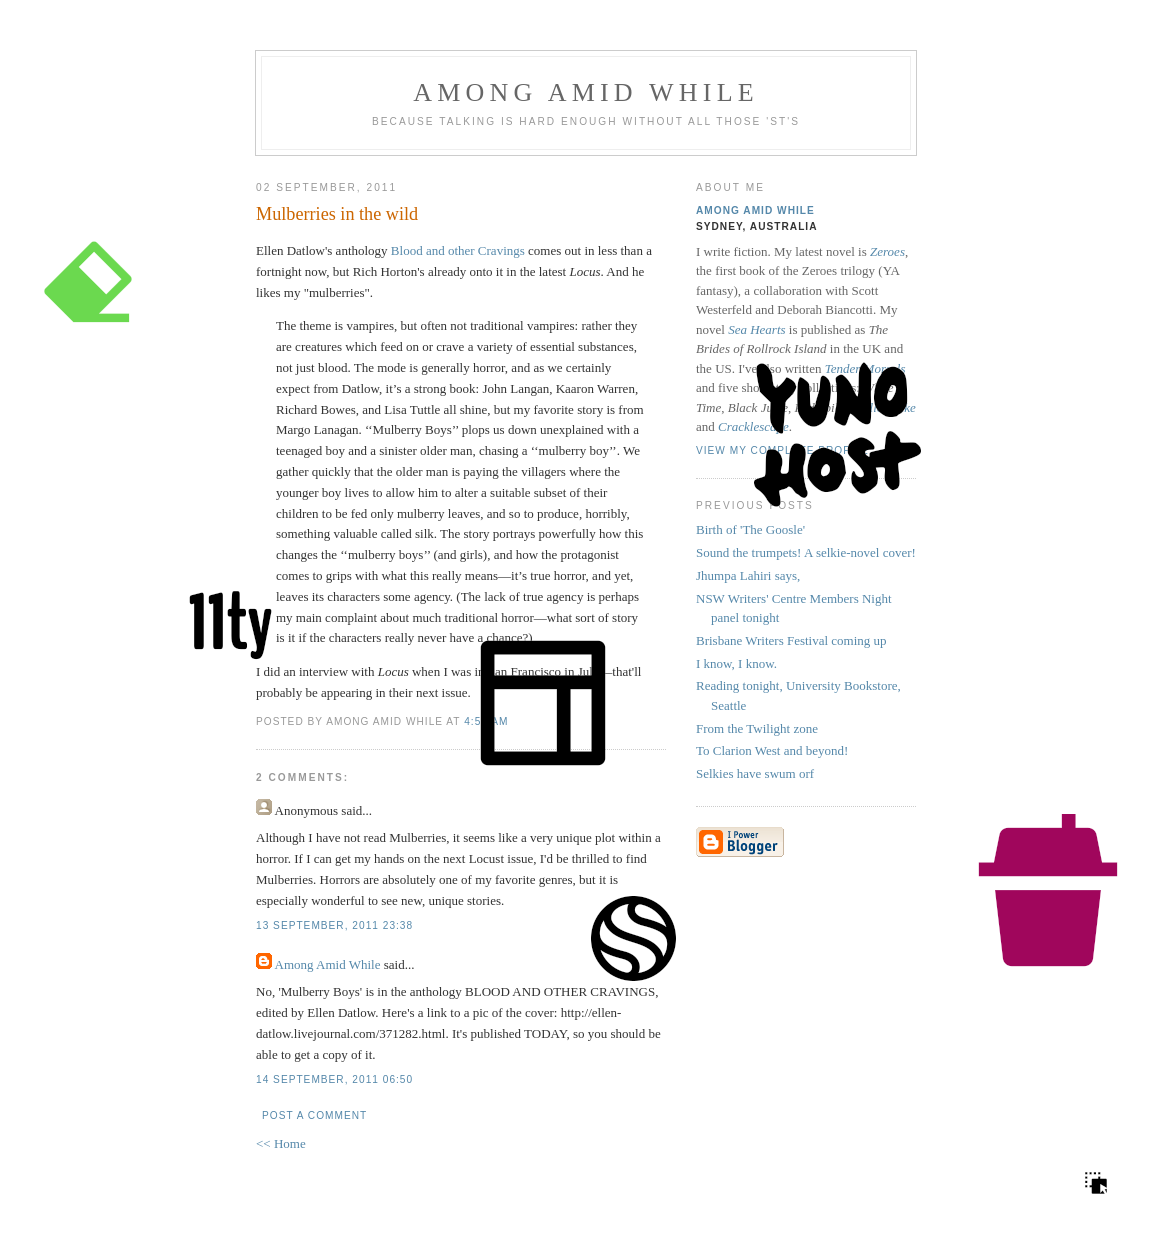  I want to click on view food and drink options, so click(1048, 897).